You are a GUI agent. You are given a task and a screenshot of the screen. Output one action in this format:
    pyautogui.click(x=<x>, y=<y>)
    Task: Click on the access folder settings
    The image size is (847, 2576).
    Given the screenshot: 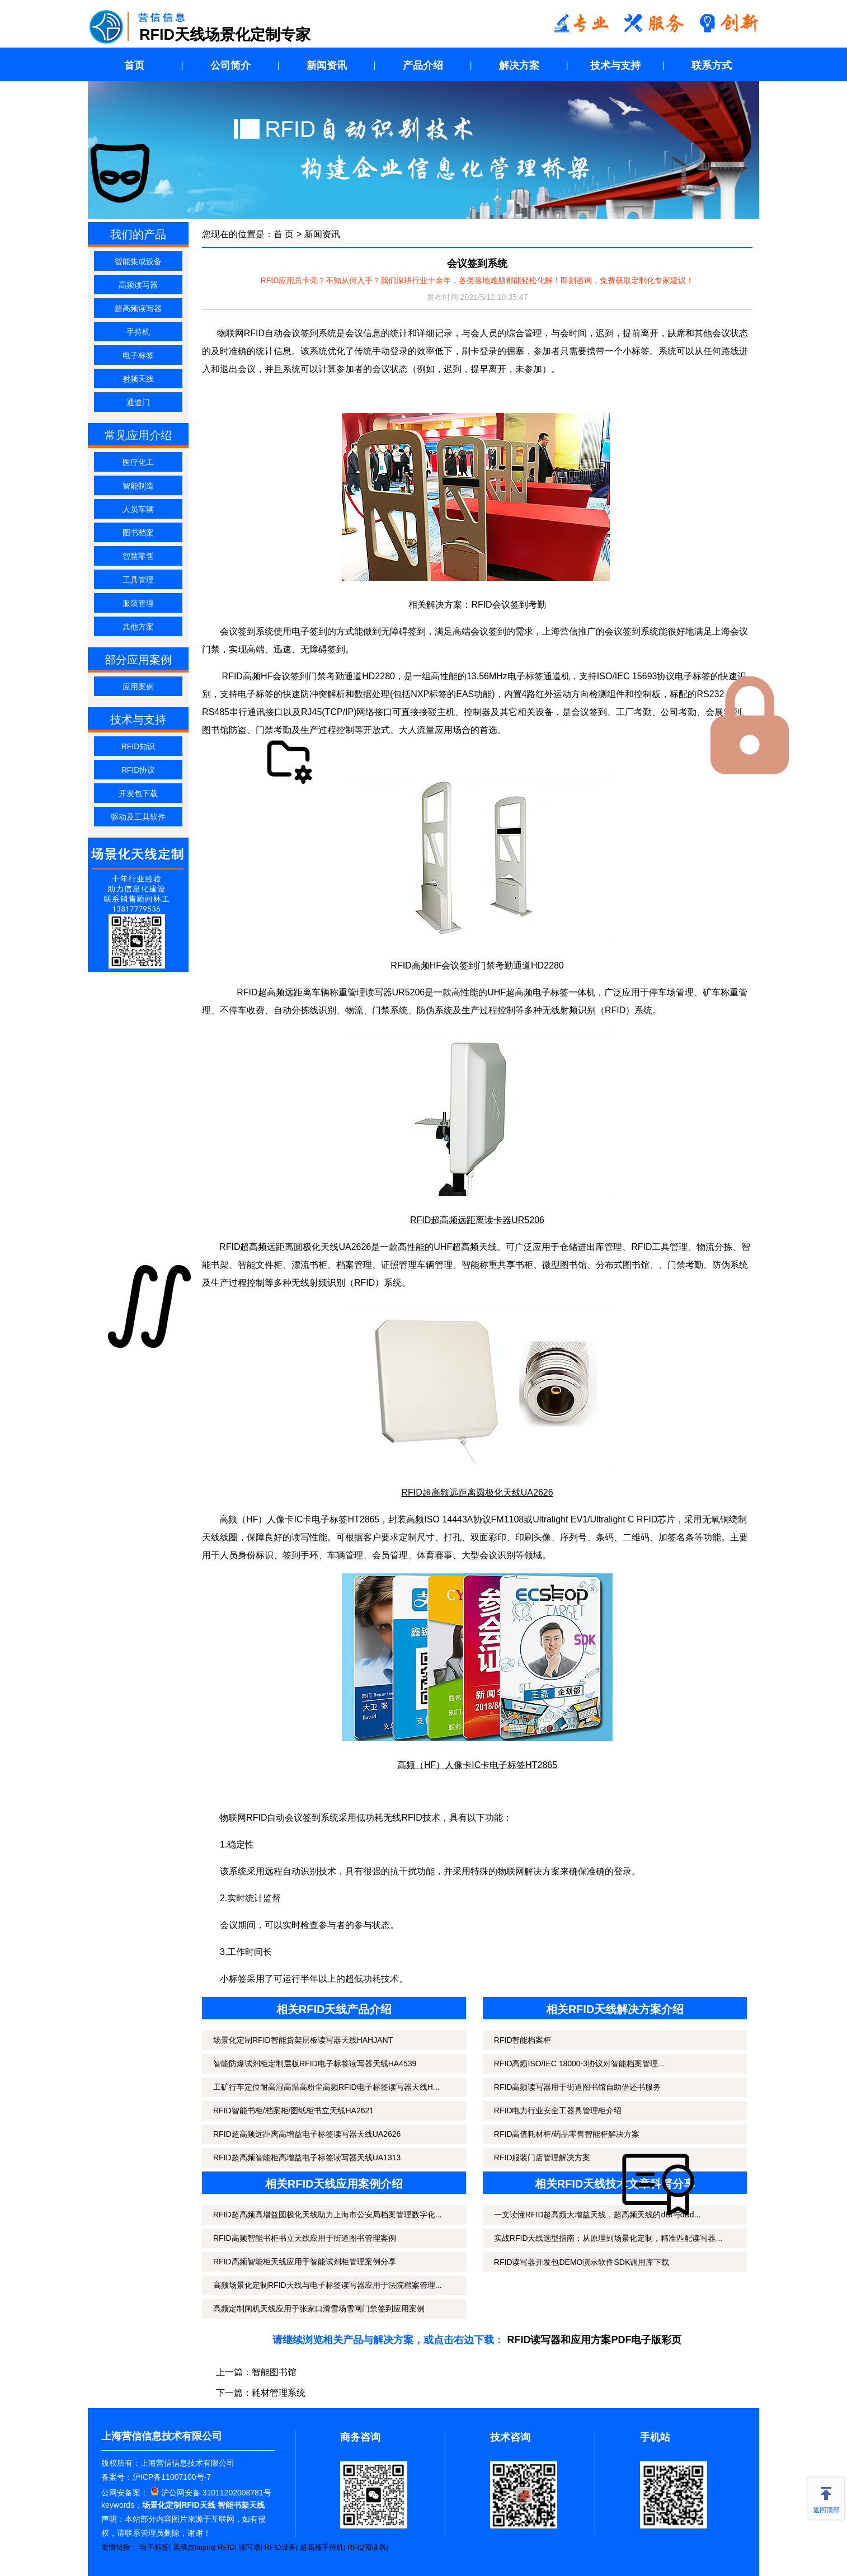 What is the action you would take?
    pyautogui.click(x=288, y=759)
    